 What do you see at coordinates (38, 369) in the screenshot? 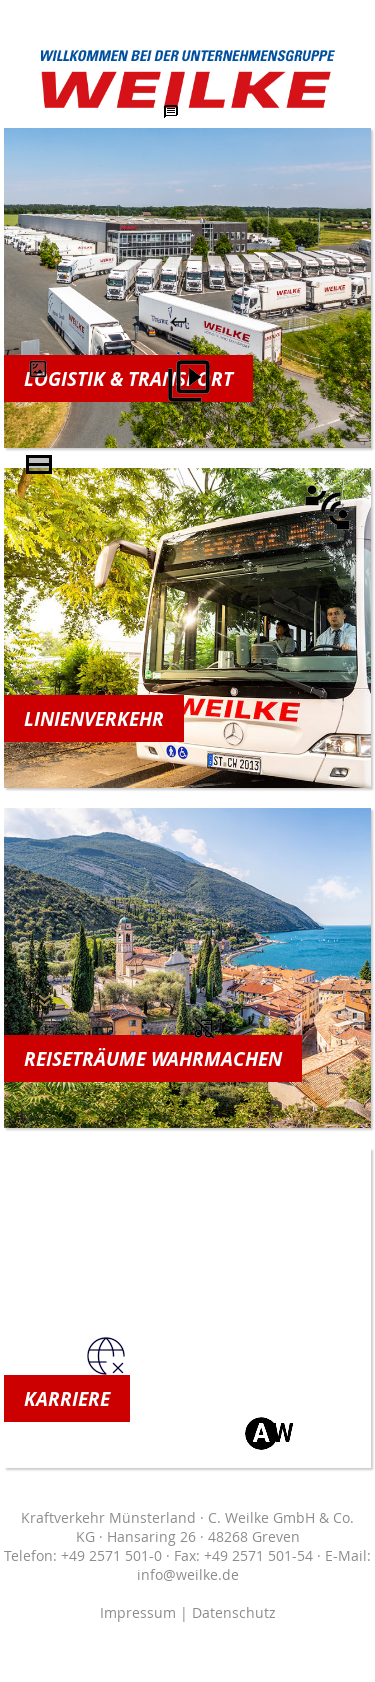
I see `switch to satellite map view` at bounding box center [38, 369].